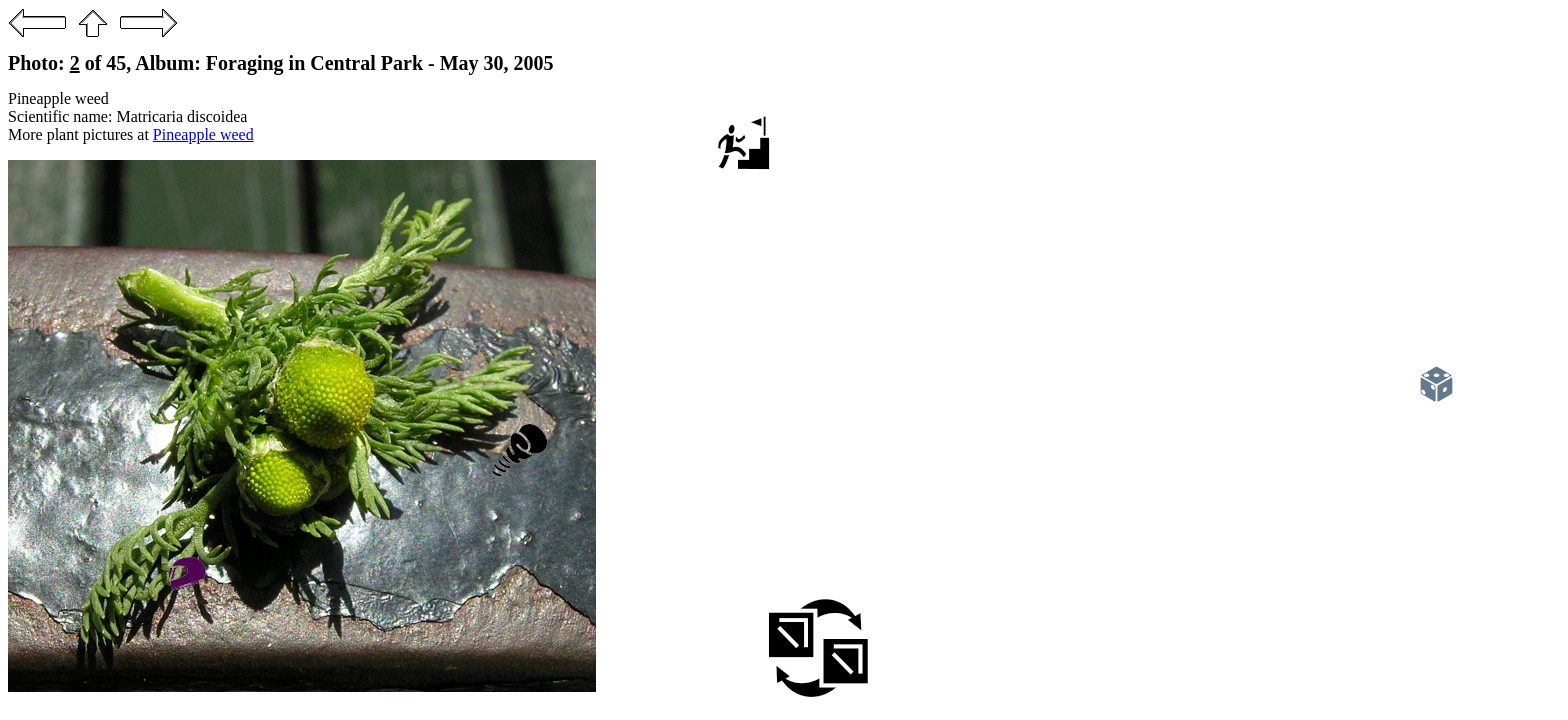 The width and height of the screenshot is (1568, 720). Describe the element at coordinates (1436, 384) in the screenshot. I see `roll the dice or randomize` at that location.